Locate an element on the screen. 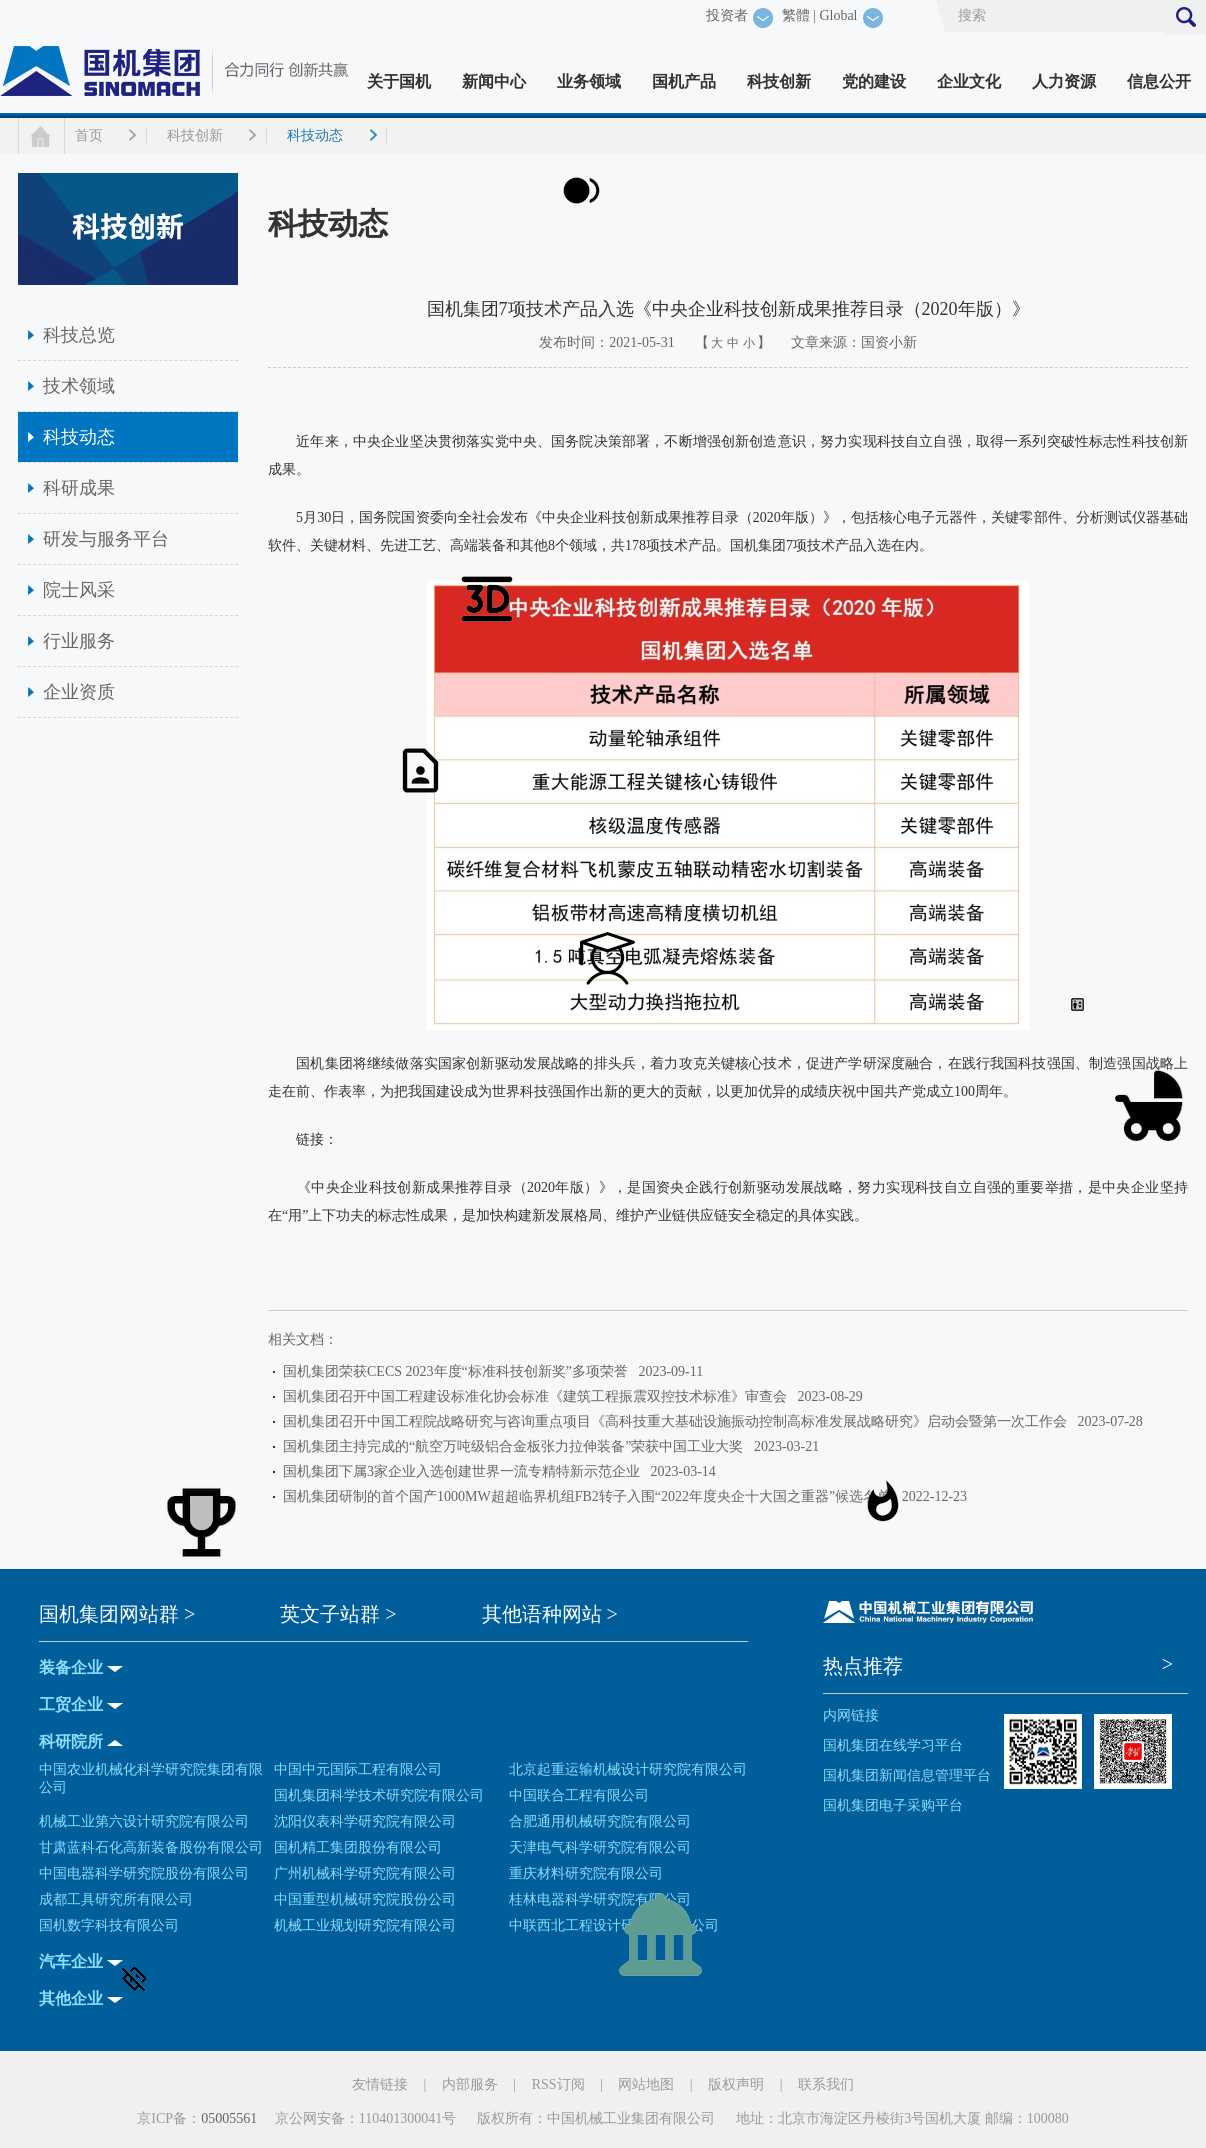 The width and height of the screenshot is (1206, 2148). view government or civic services is located at coordinates (660, 1934).